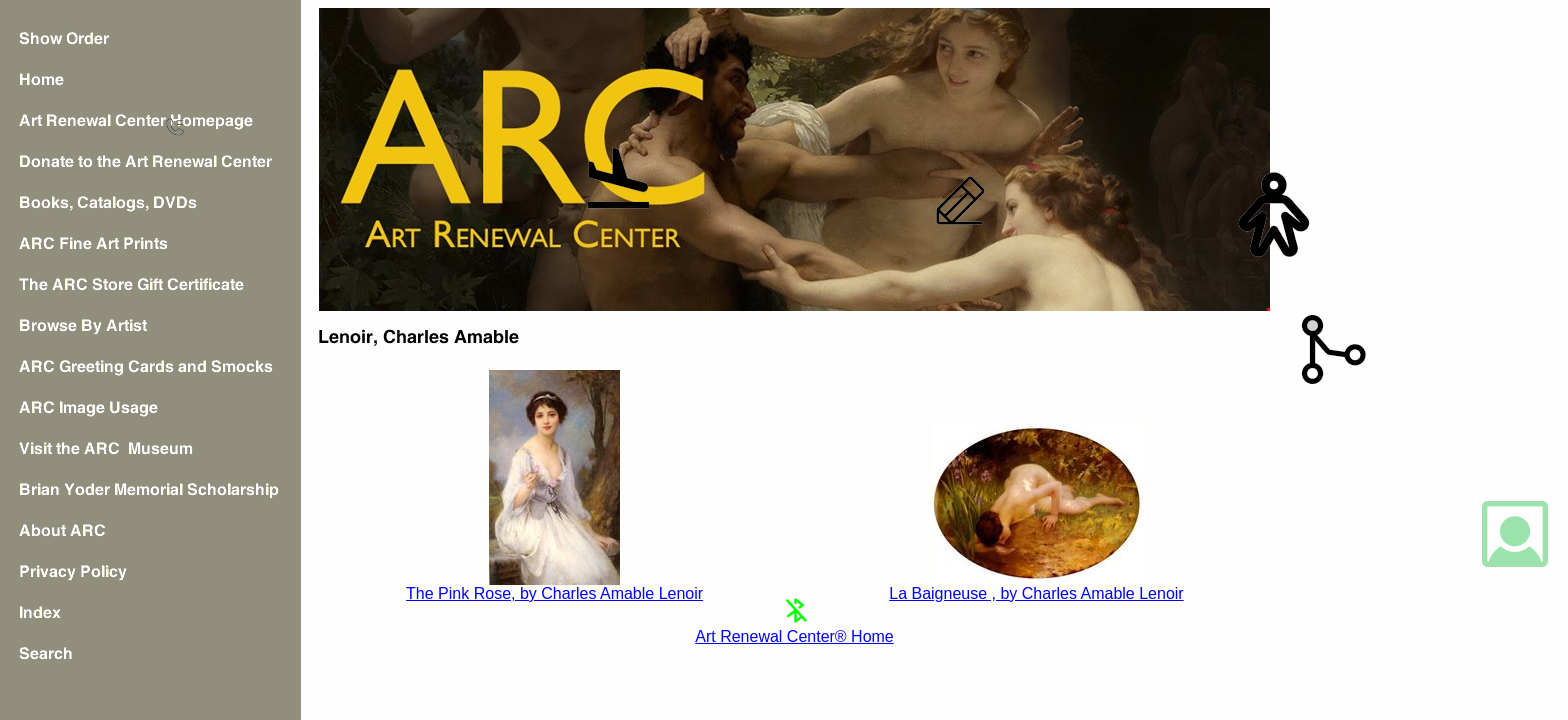  Describe the element at coordinates (618, 179) in the screenshot. I see `indicates an arriving flight` at that location.